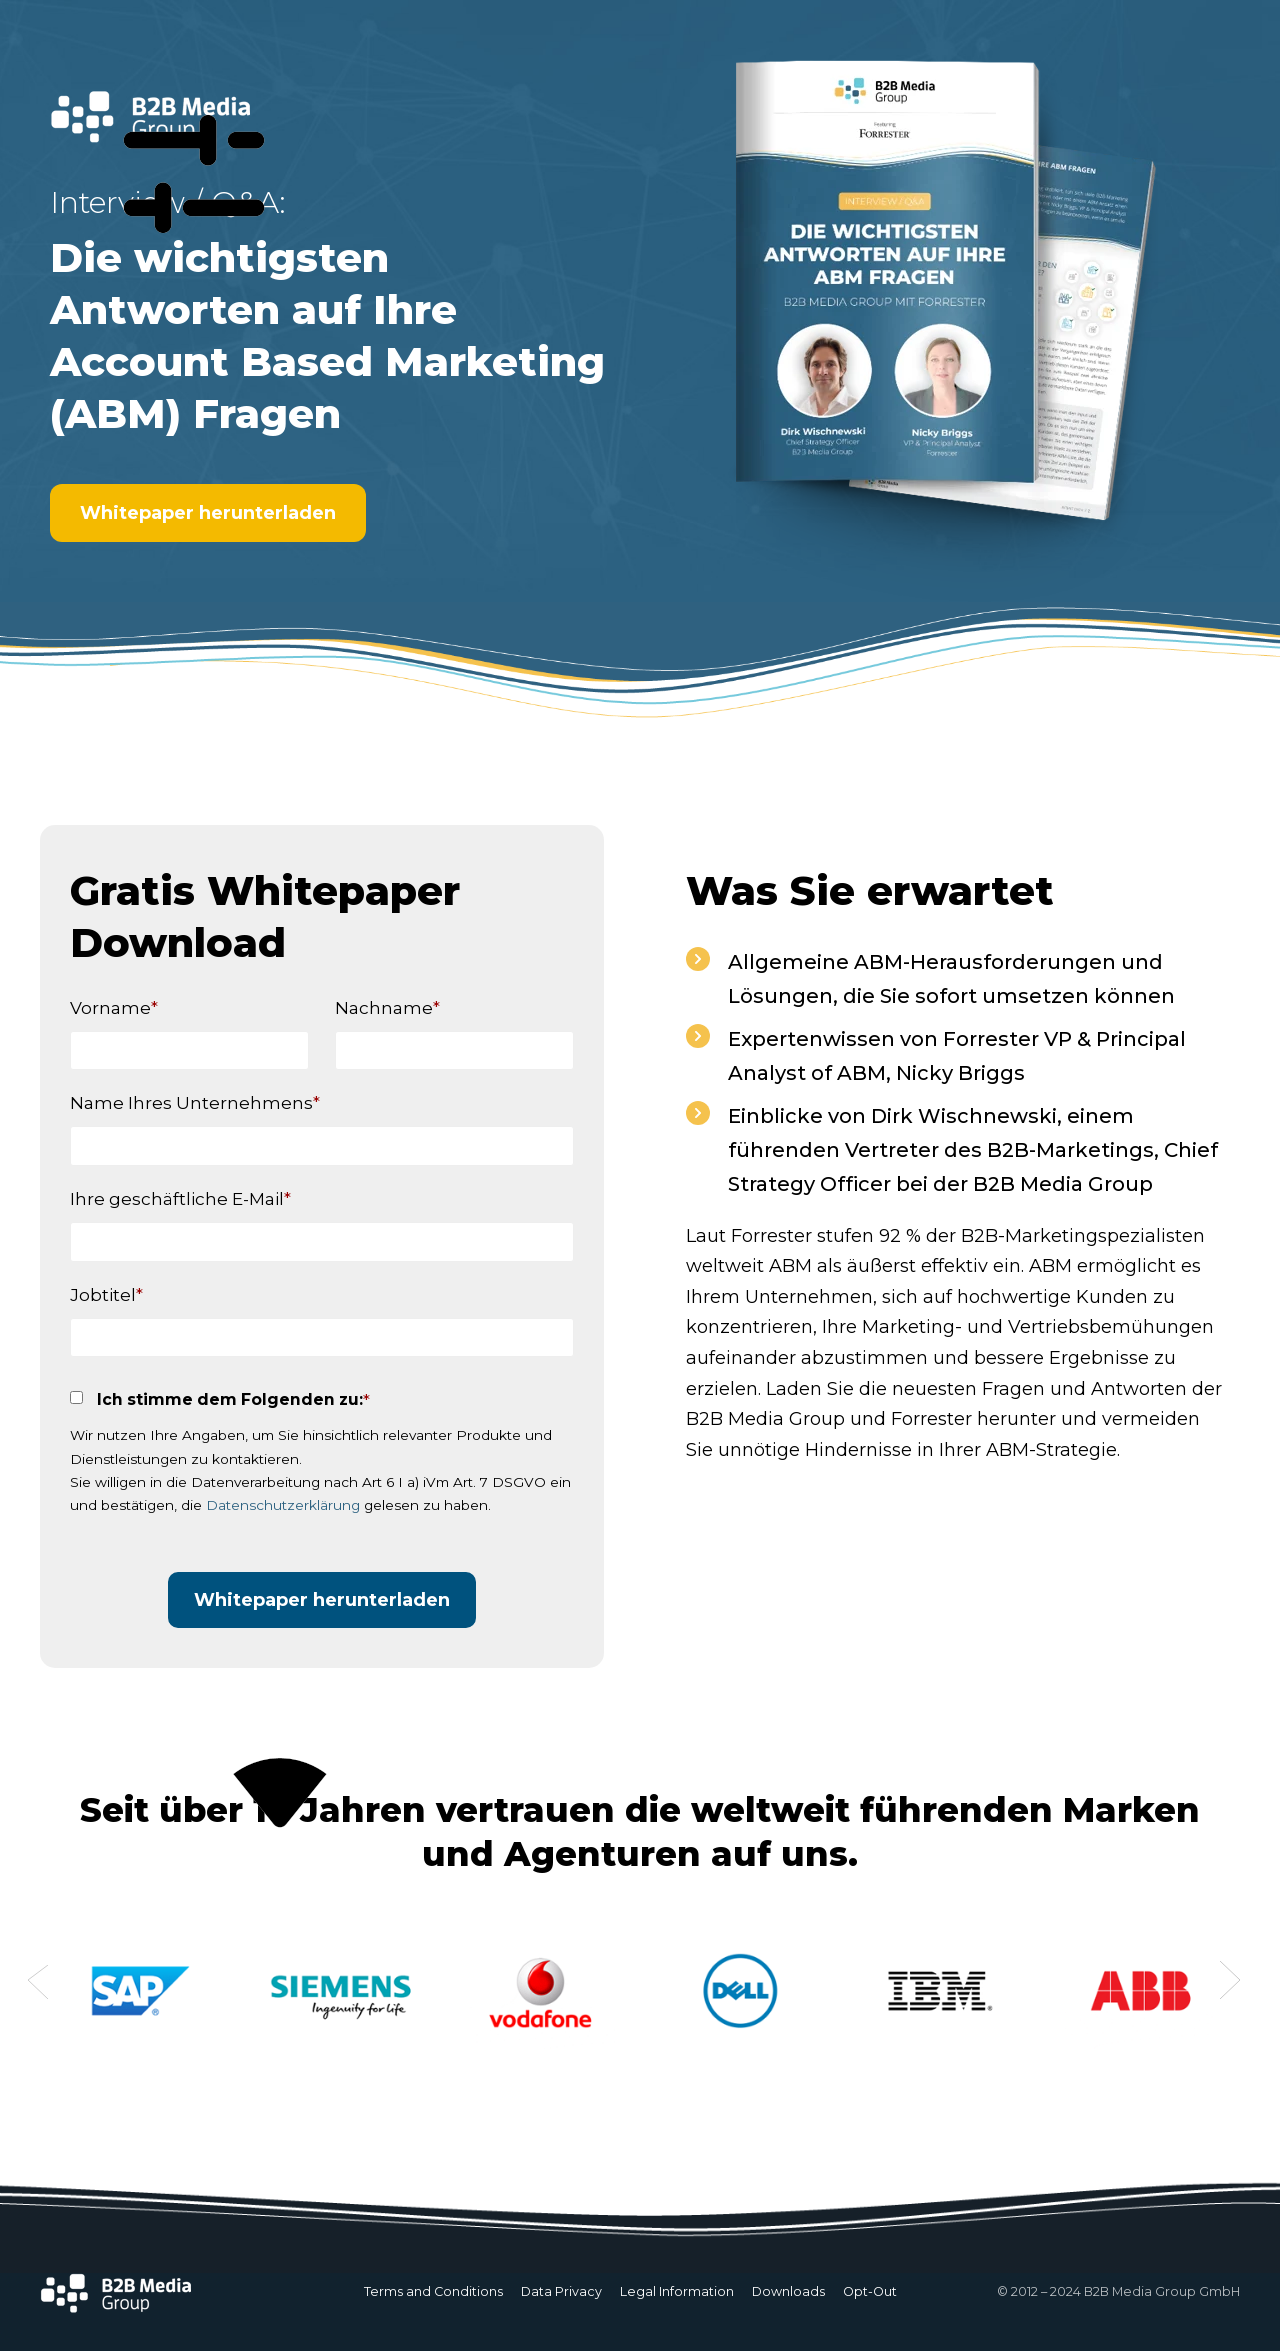 This screenshot has height=2351, width=1280. I want to click on adjust settings or preferences, so click(194, 174).